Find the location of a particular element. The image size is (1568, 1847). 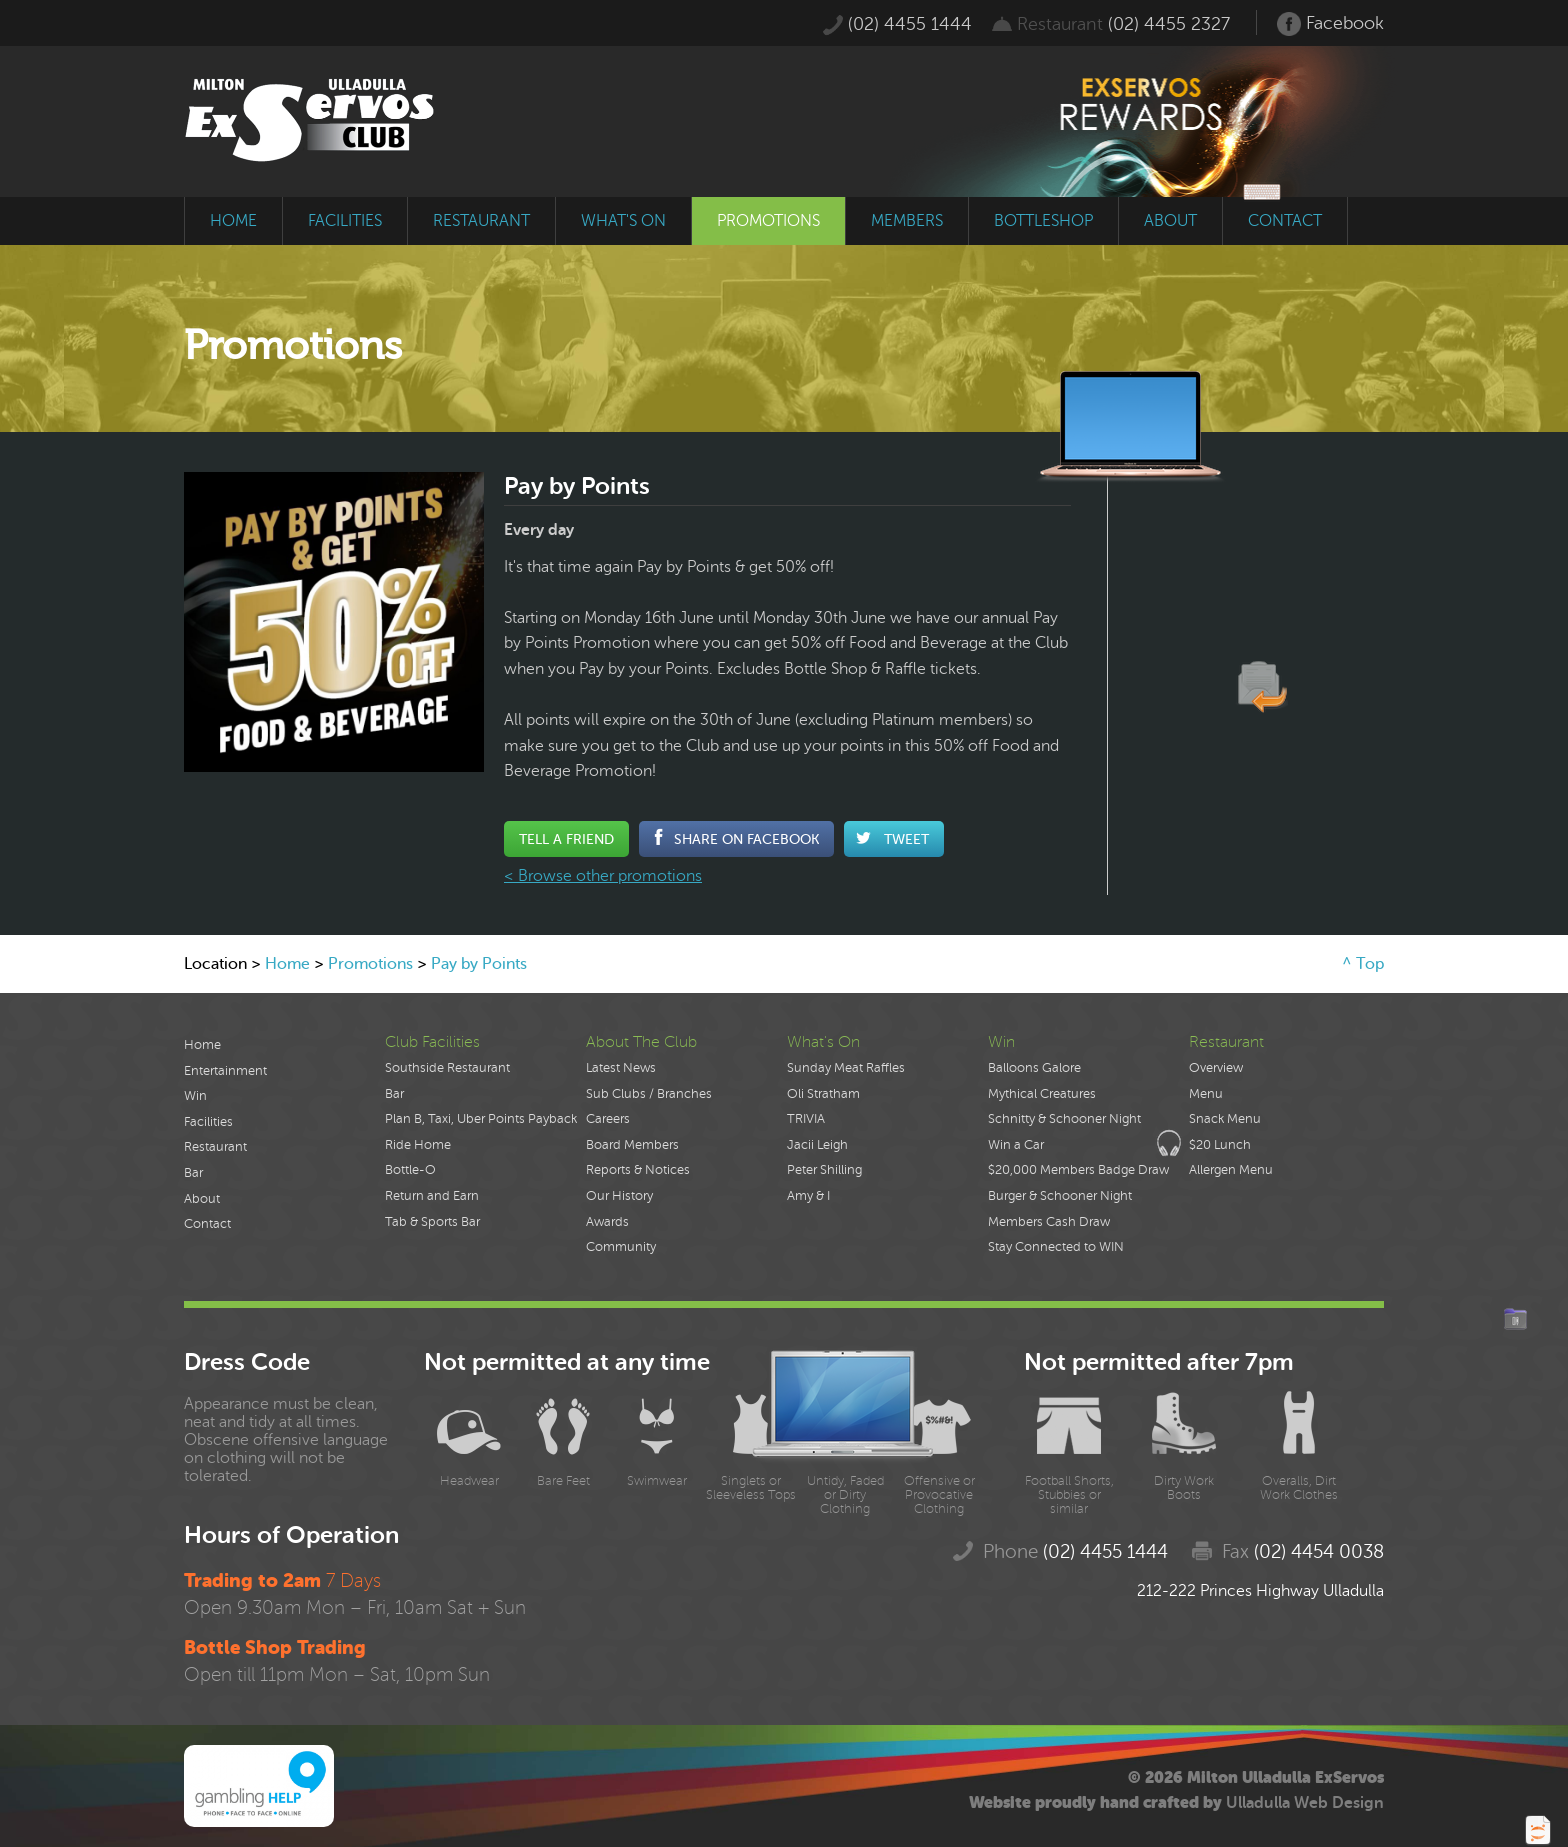

bluetooth headphones connected is located at coordinates (1169, 1143).